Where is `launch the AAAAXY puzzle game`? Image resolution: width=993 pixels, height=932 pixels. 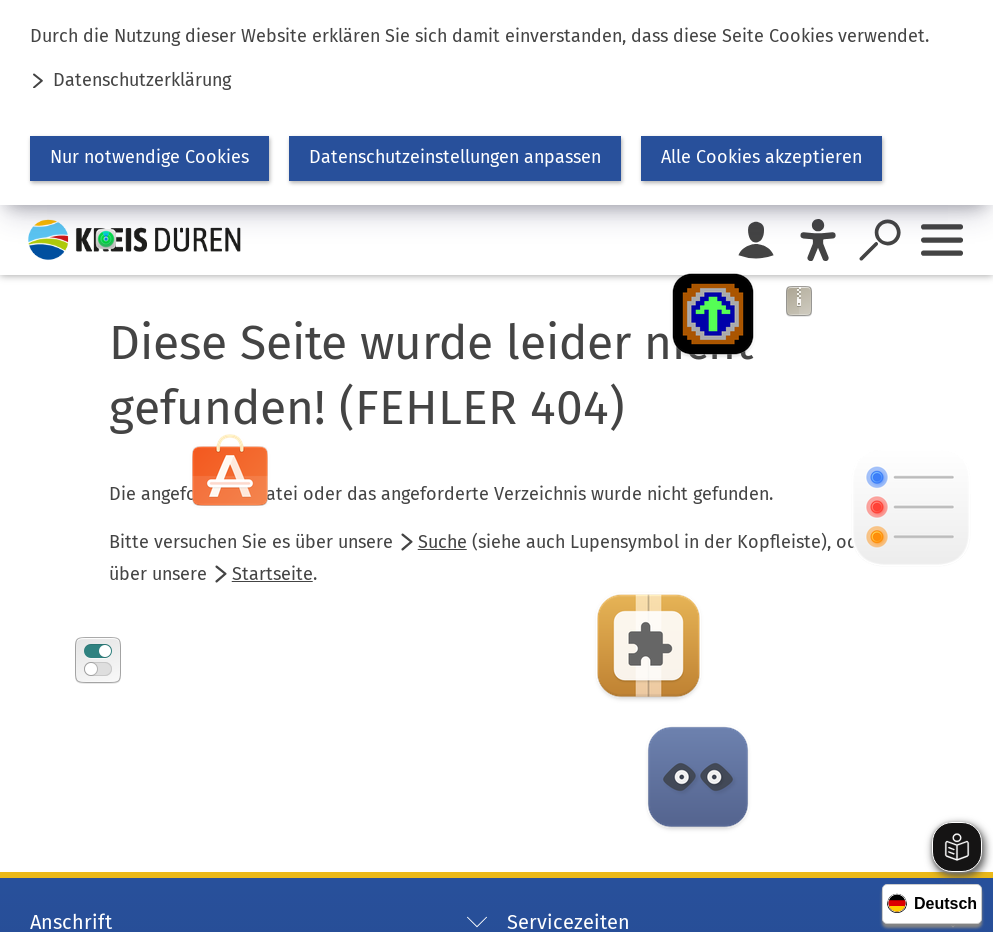
launch the AAAAXY puzzle game is located at coordinates (713, 314).